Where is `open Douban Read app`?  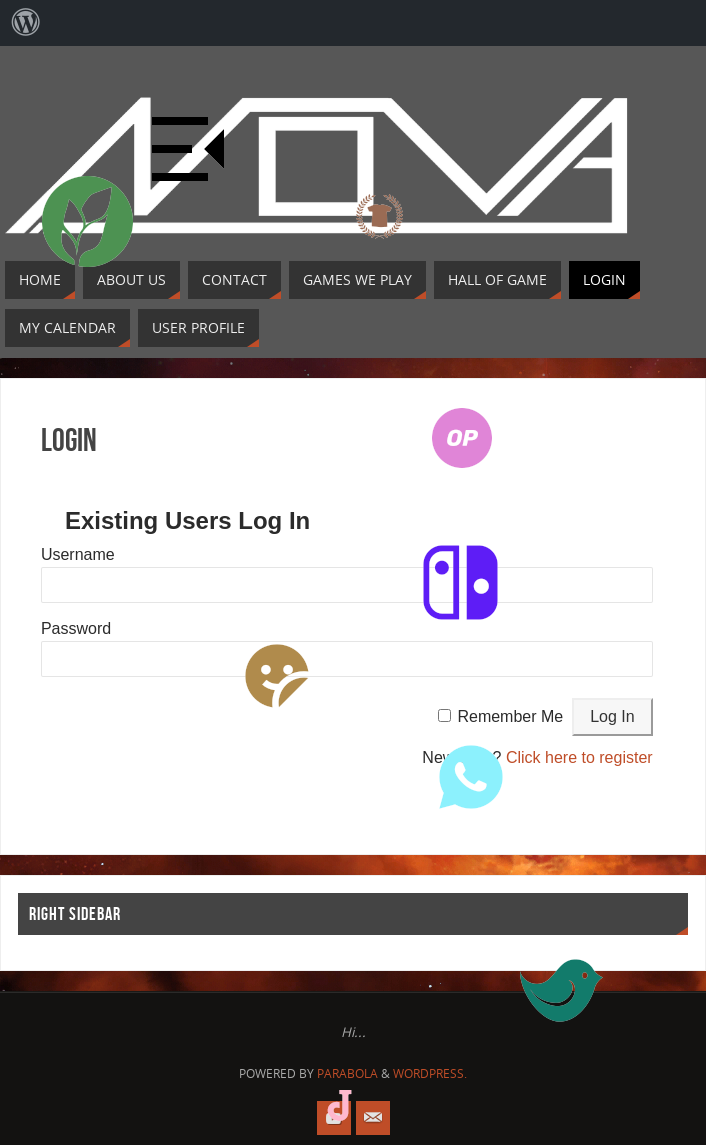
open Douban Read app is located at coordinates (561, 990).